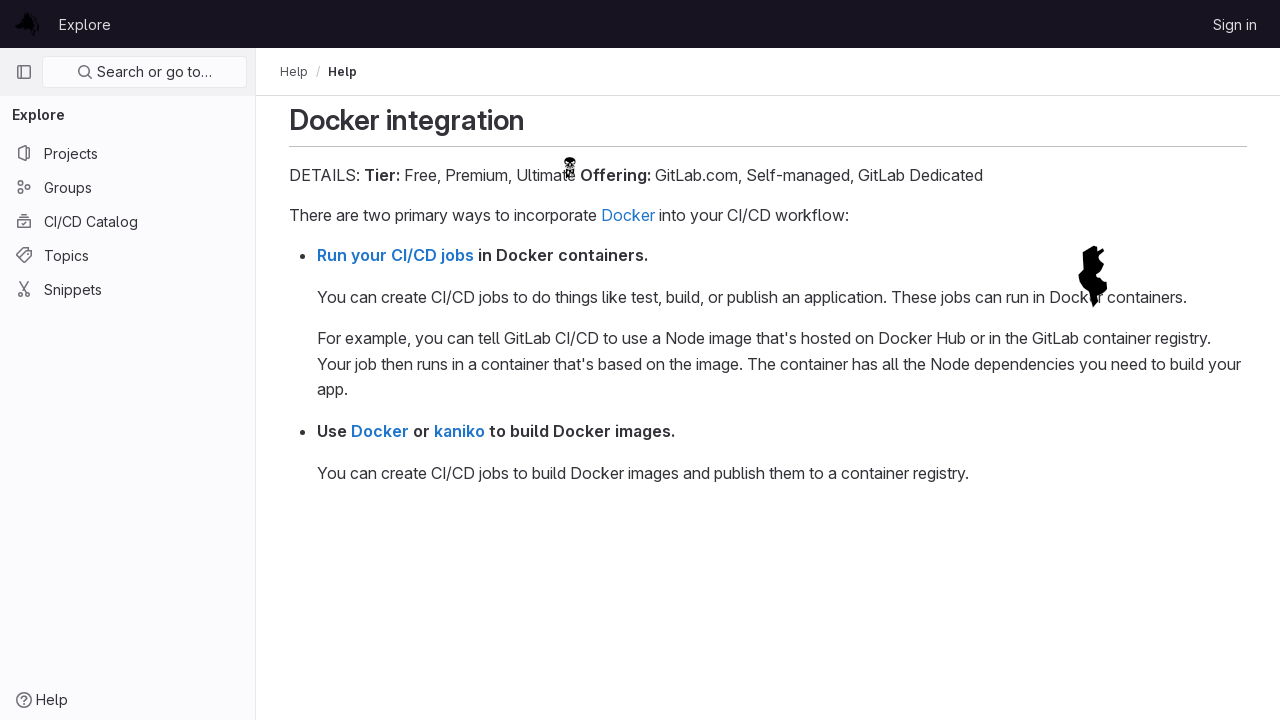  I want to click on select tunisia as your country or region, so click(1095, 276).